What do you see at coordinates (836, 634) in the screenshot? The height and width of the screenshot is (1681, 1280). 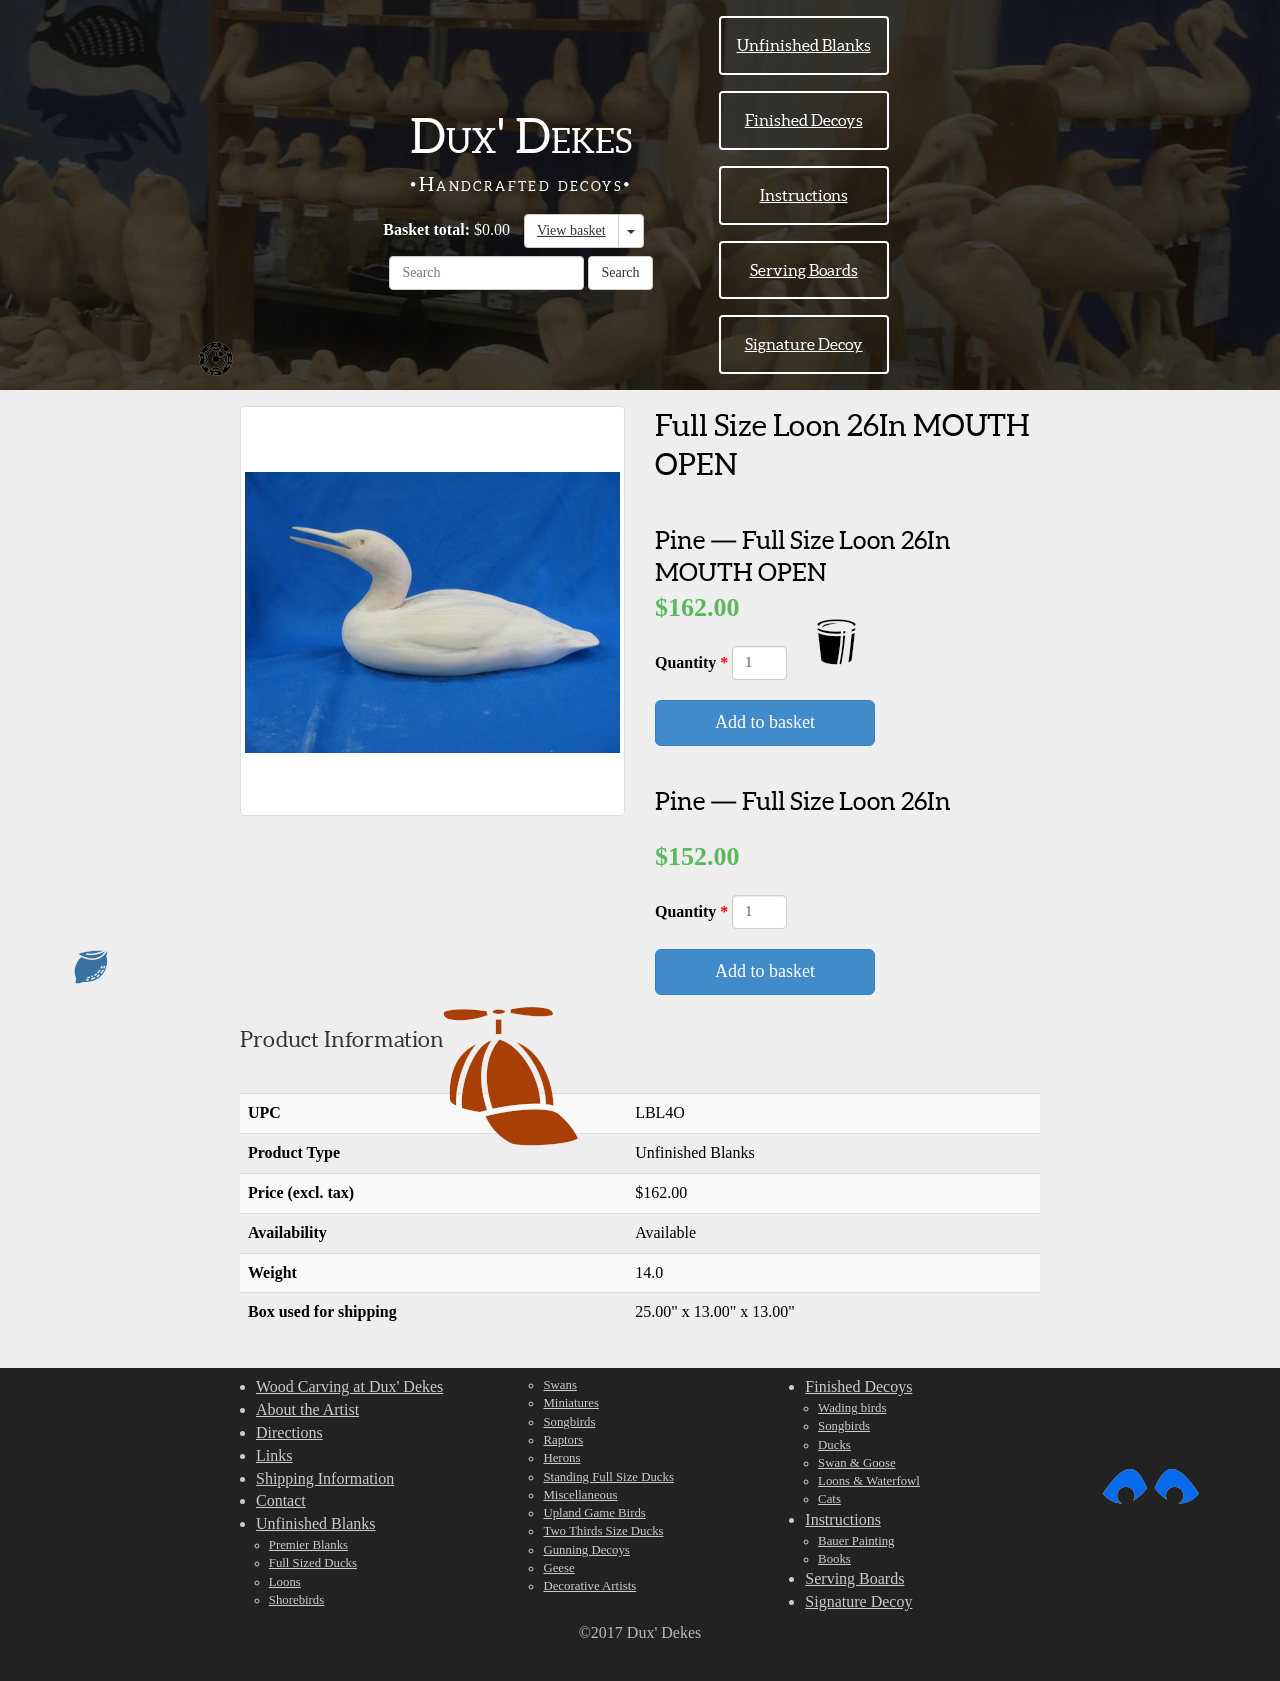 I see `metal bucket item in game inventory` at bounding box center [836, 634].